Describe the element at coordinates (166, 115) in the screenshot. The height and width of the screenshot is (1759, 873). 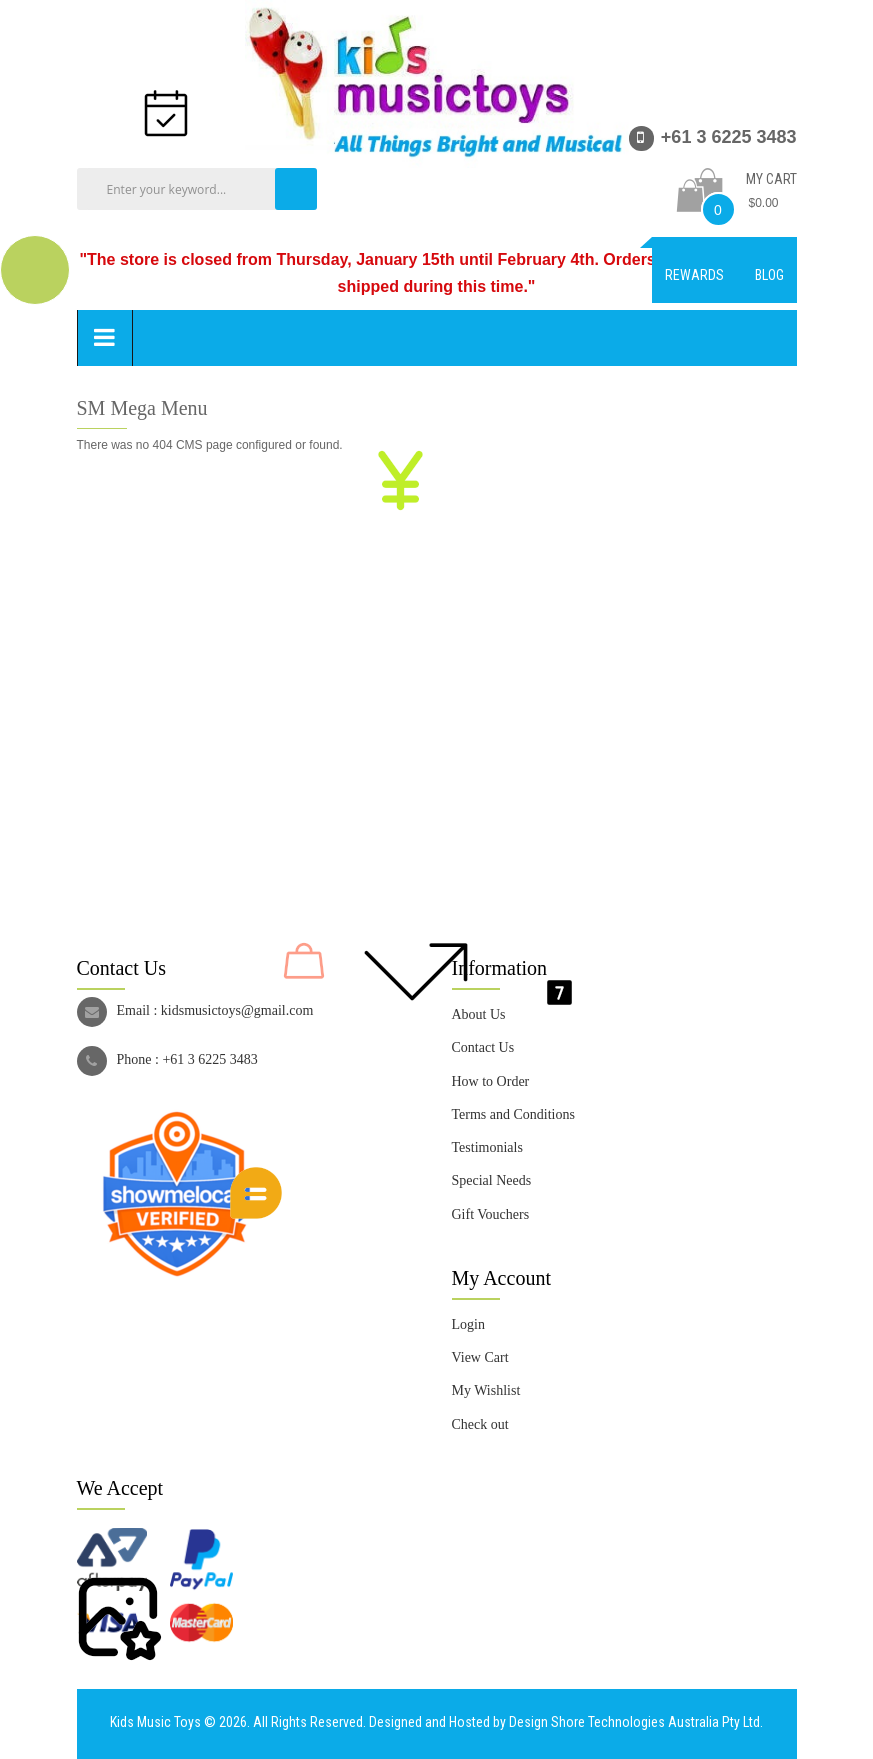
I see `confirm or schedule an appointment` at that location.